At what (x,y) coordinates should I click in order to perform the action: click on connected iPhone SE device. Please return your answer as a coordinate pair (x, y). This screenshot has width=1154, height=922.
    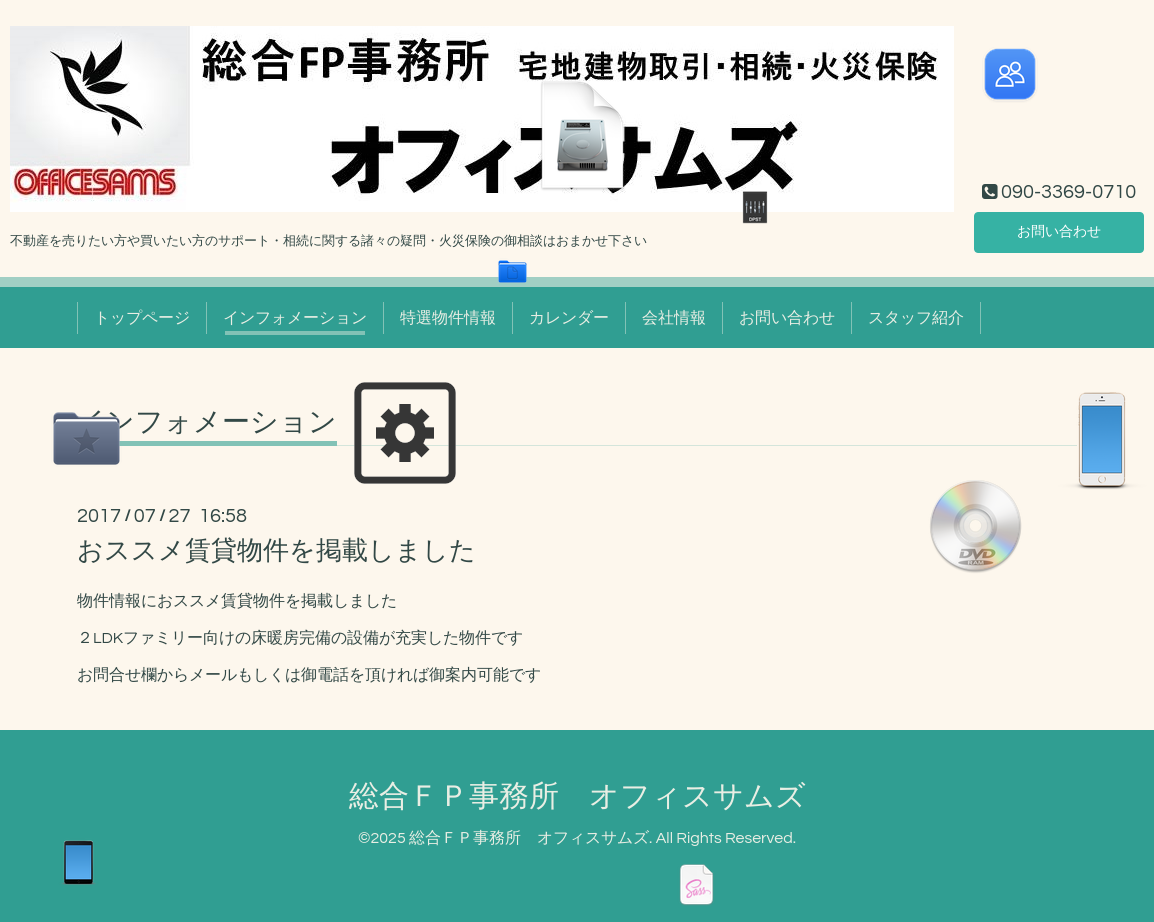
    Looking at the image, I should click on (1102, 441).